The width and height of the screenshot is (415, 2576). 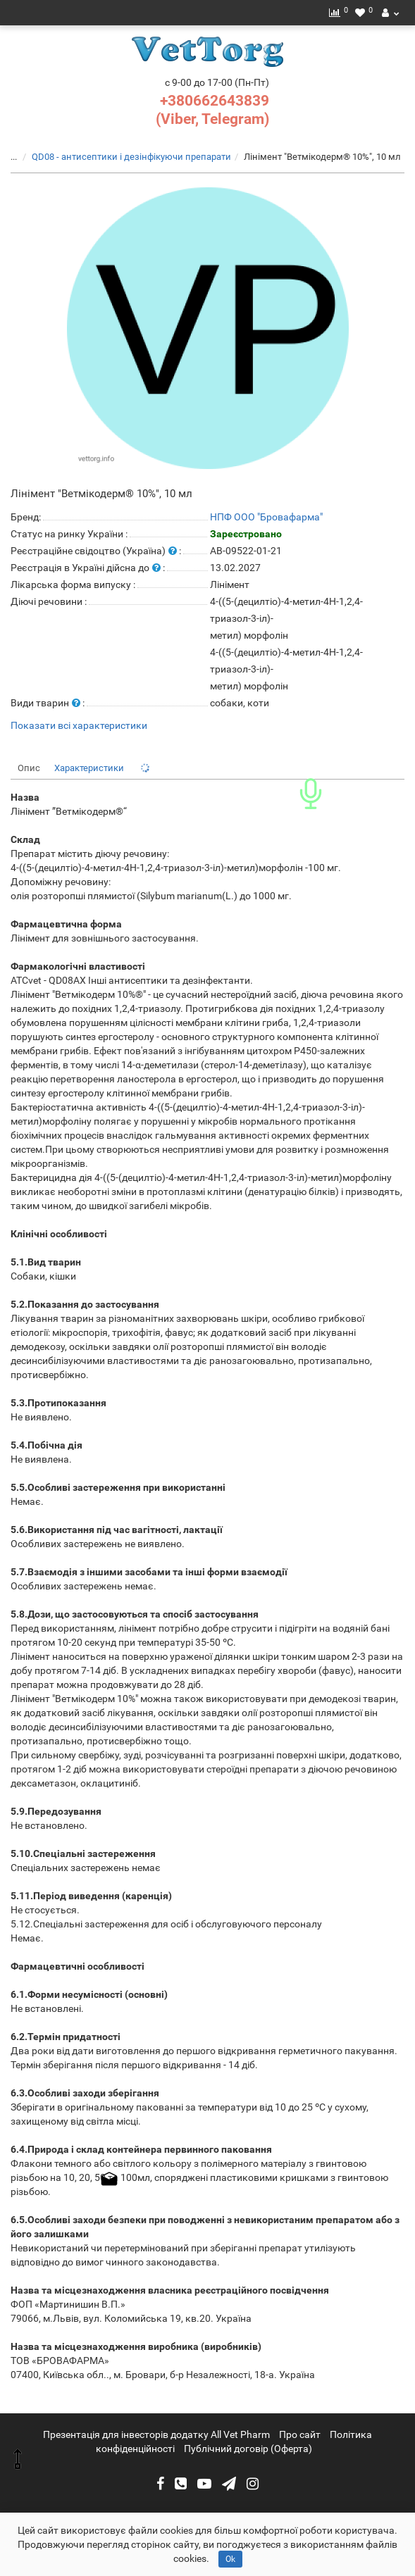 What do you see at coordinates (109, 2179) in the screenshot?
I see `view an opened email message` at bounding box center [109, 2179].